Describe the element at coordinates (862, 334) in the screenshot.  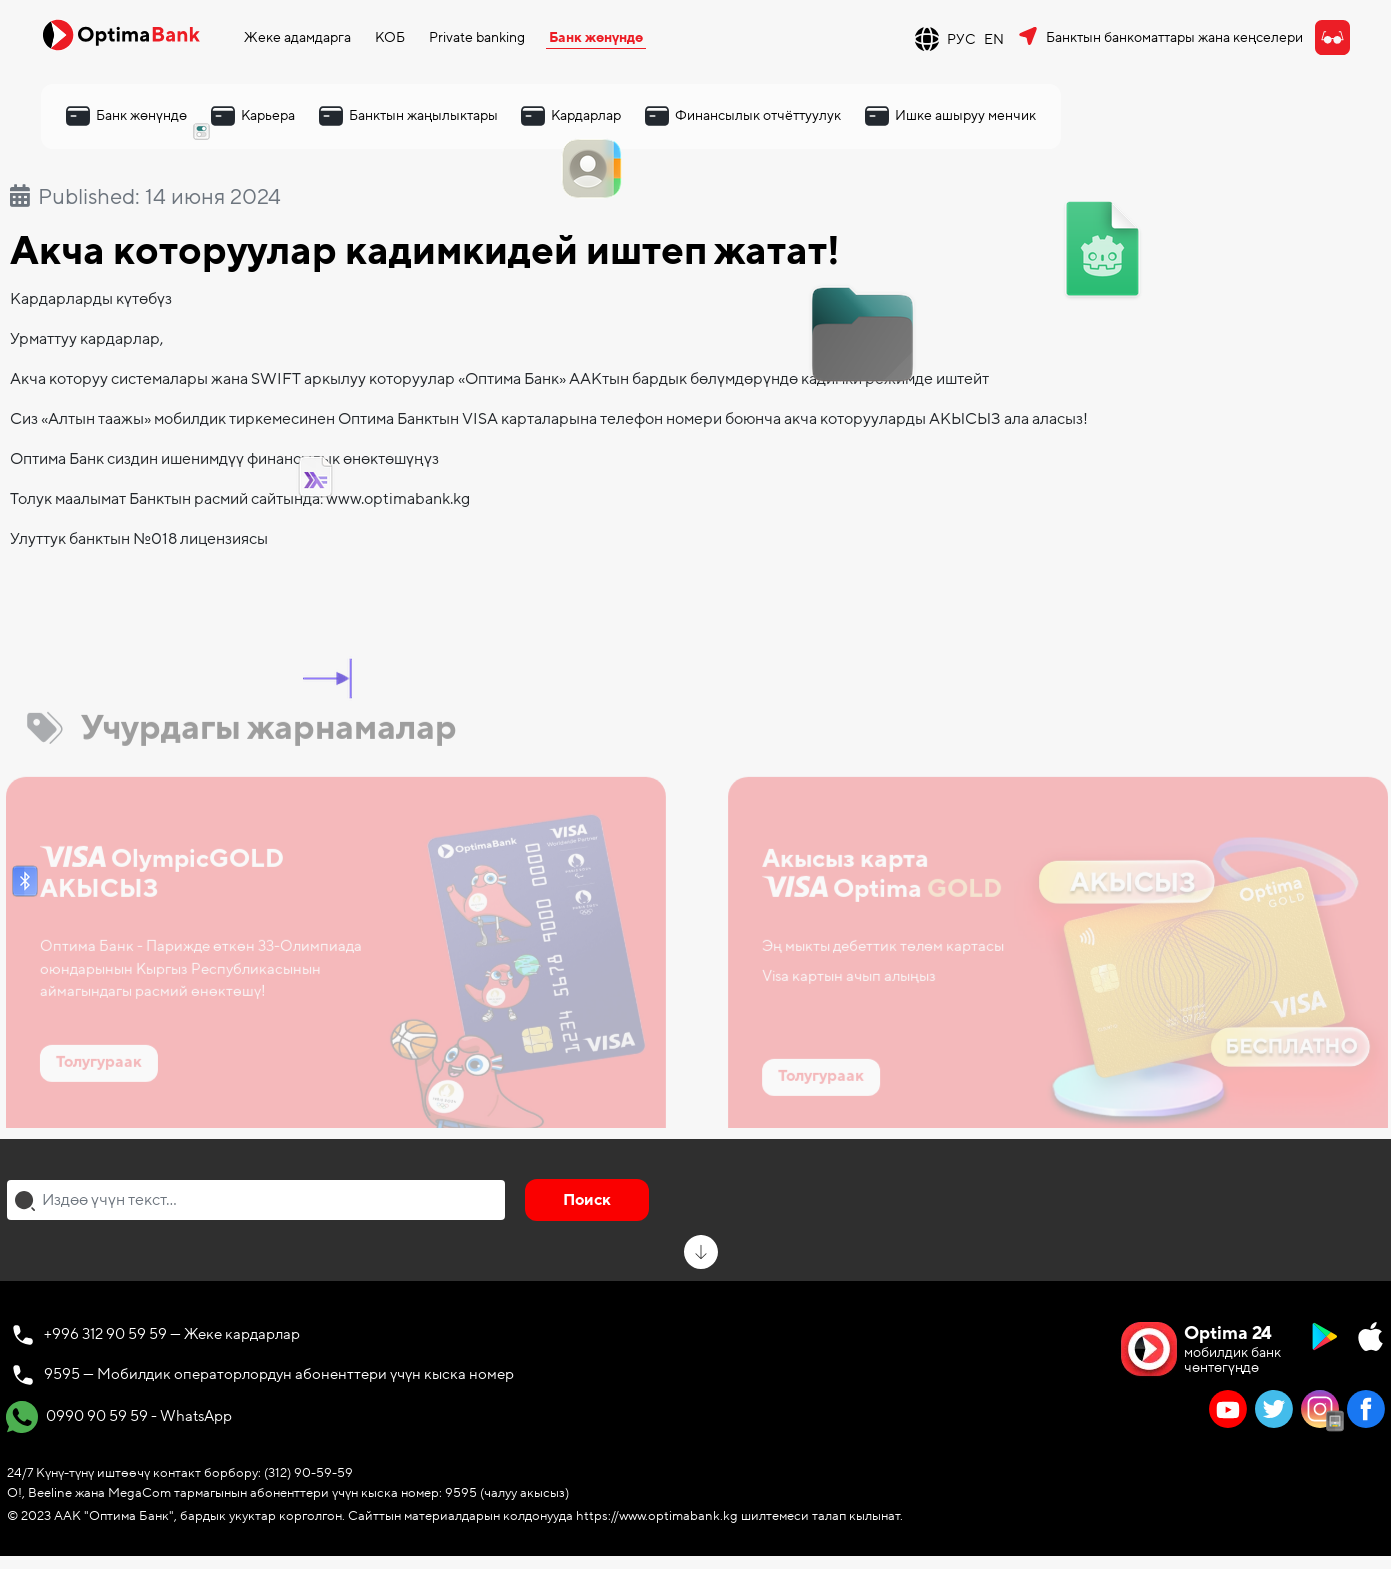
I see `open folder containing files` at that location.